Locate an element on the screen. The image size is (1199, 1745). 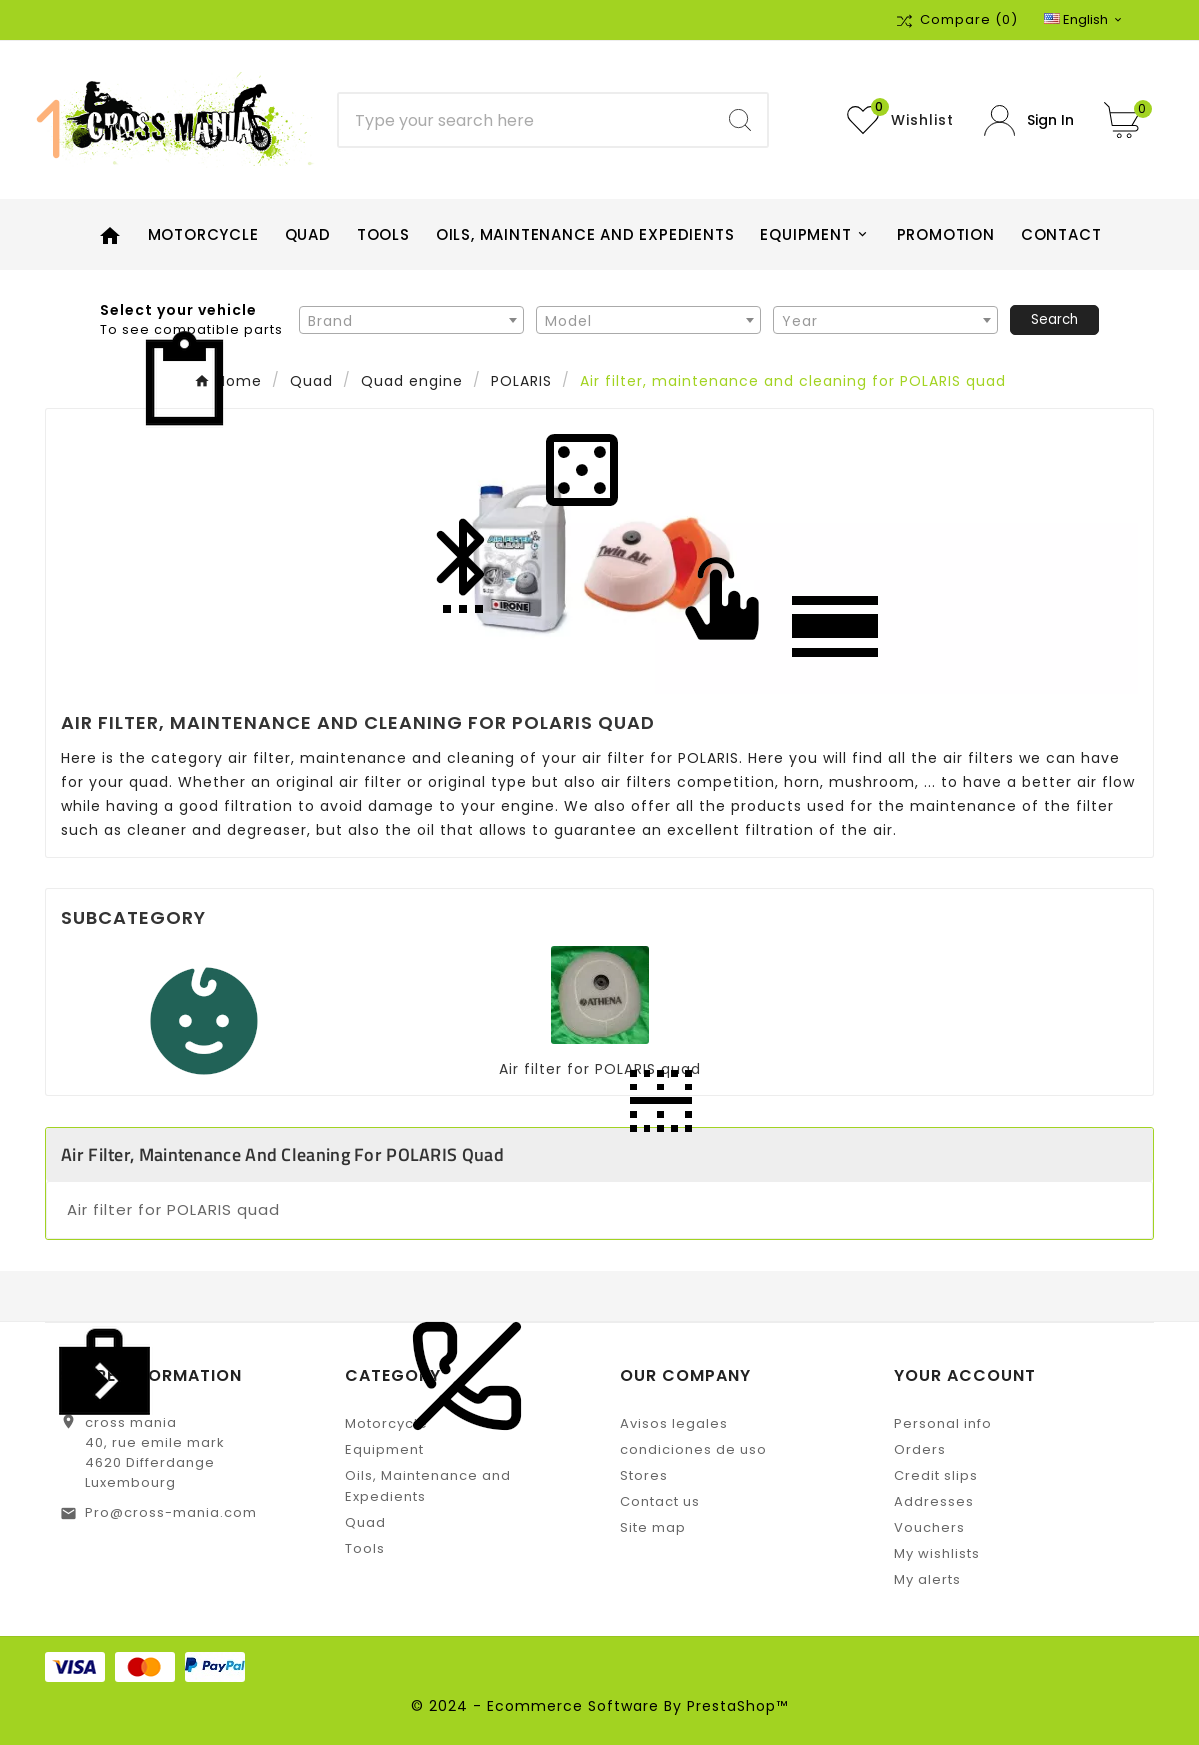
access casino or gambling games is located at coordinates (582, 470).